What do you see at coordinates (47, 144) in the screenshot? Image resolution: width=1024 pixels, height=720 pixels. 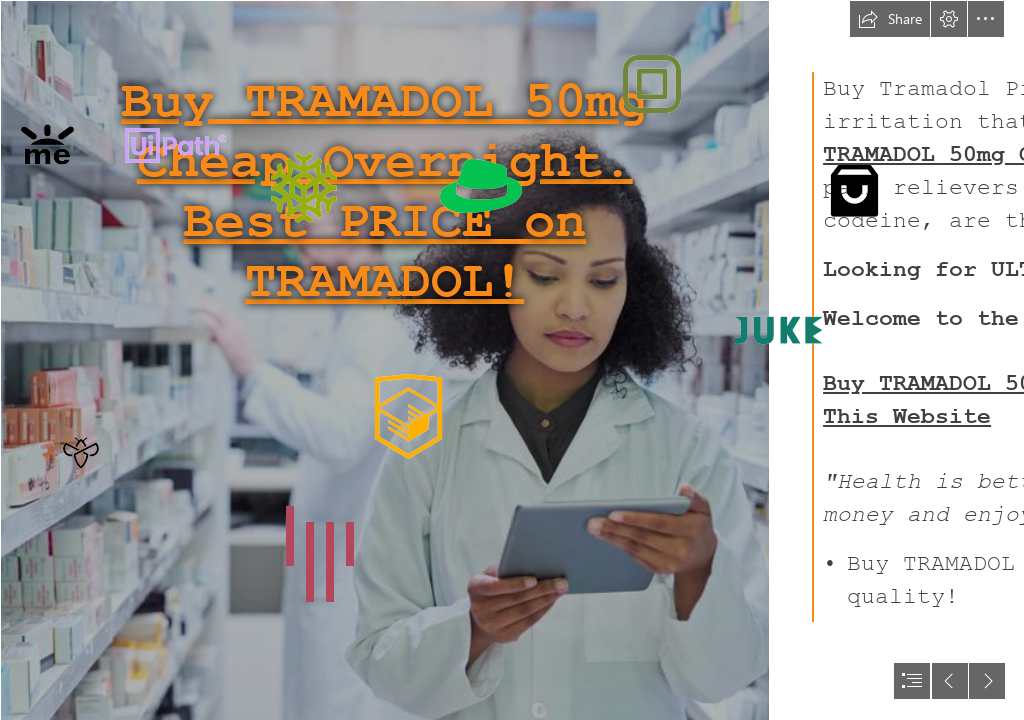 I see `visit GoFundMe website or app` at bounding box center [47, 144].